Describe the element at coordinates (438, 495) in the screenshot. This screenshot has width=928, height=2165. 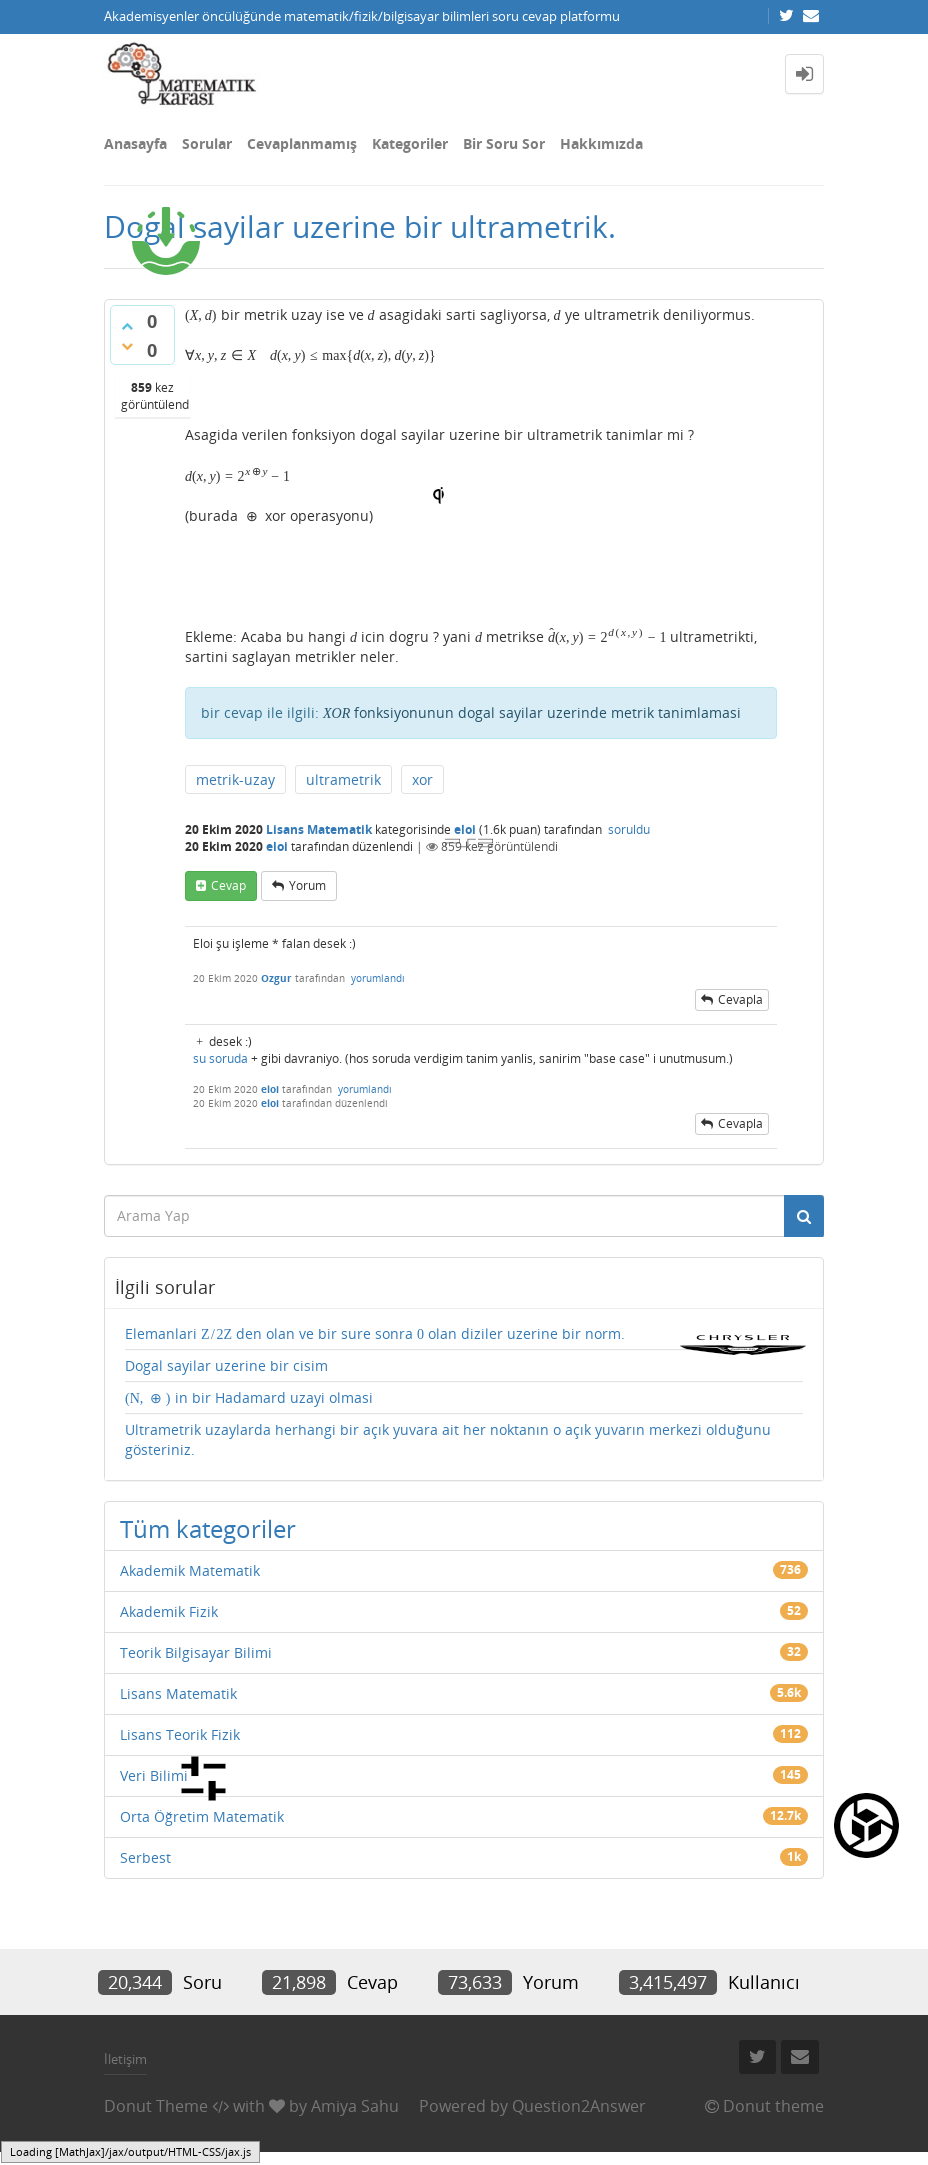
I see `indicates qi wireless charging capability` at that location.